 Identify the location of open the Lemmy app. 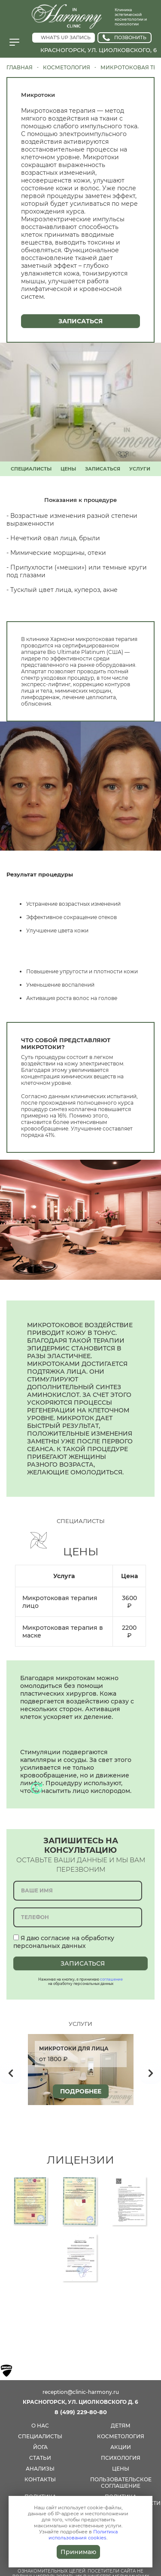
(123, 455).